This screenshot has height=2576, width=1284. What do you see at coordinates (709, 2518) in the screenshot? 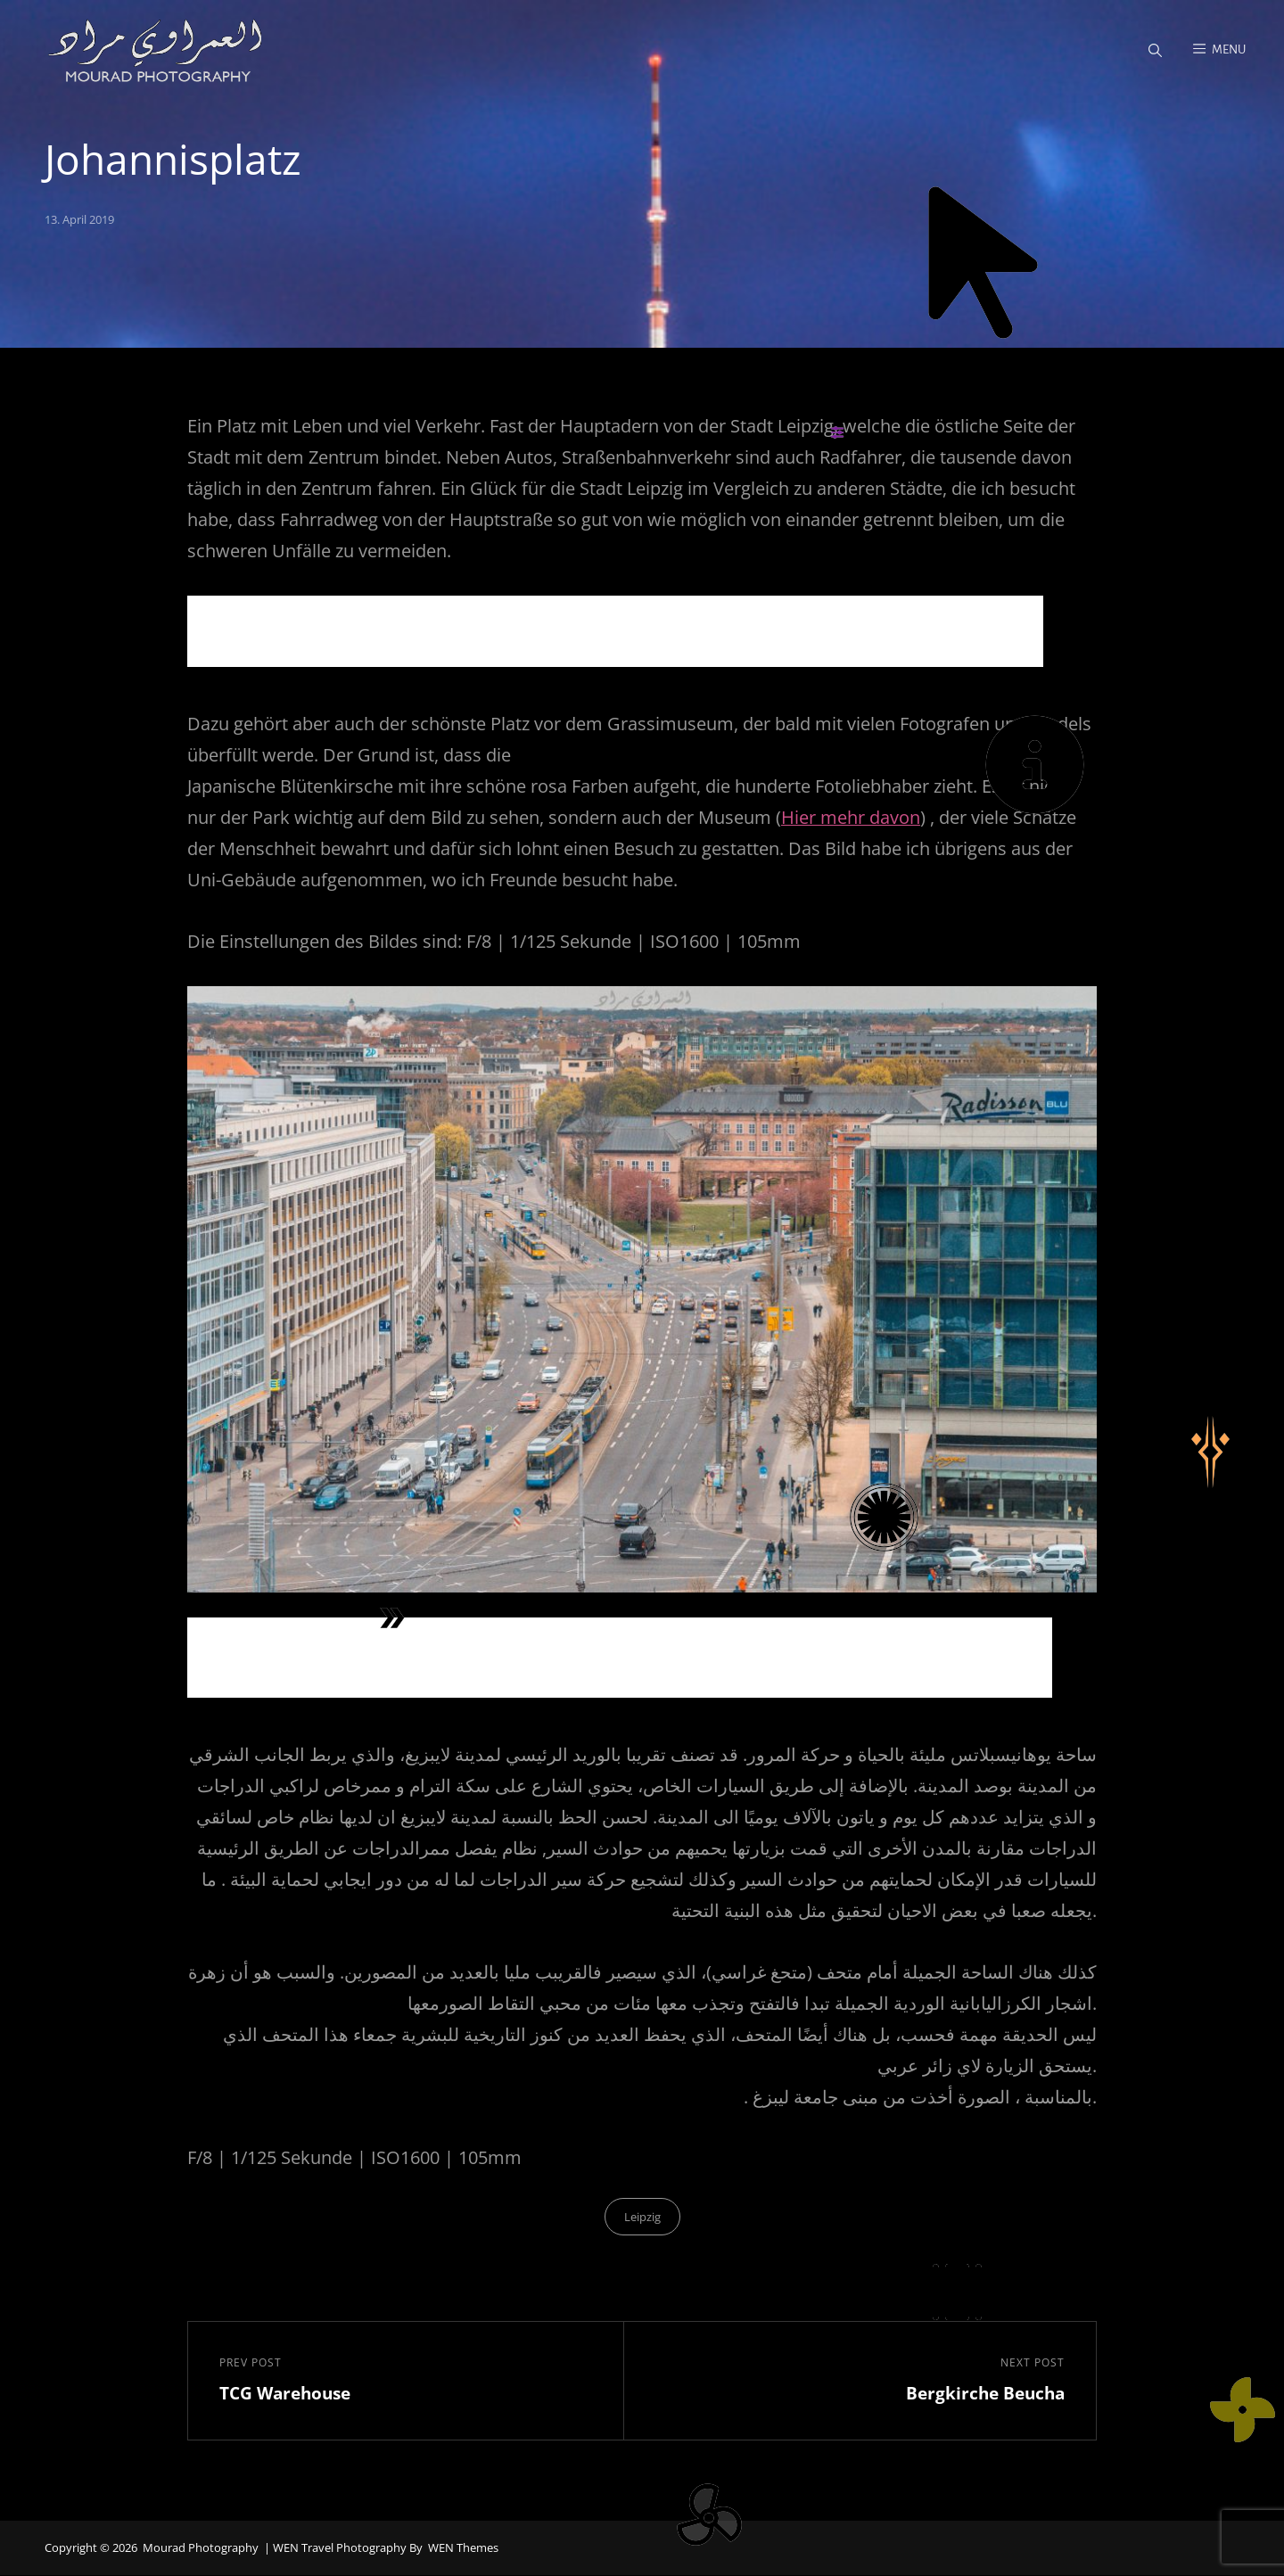
I see `toggle fan or ventilation settings` at bounding box center [709, 2518].